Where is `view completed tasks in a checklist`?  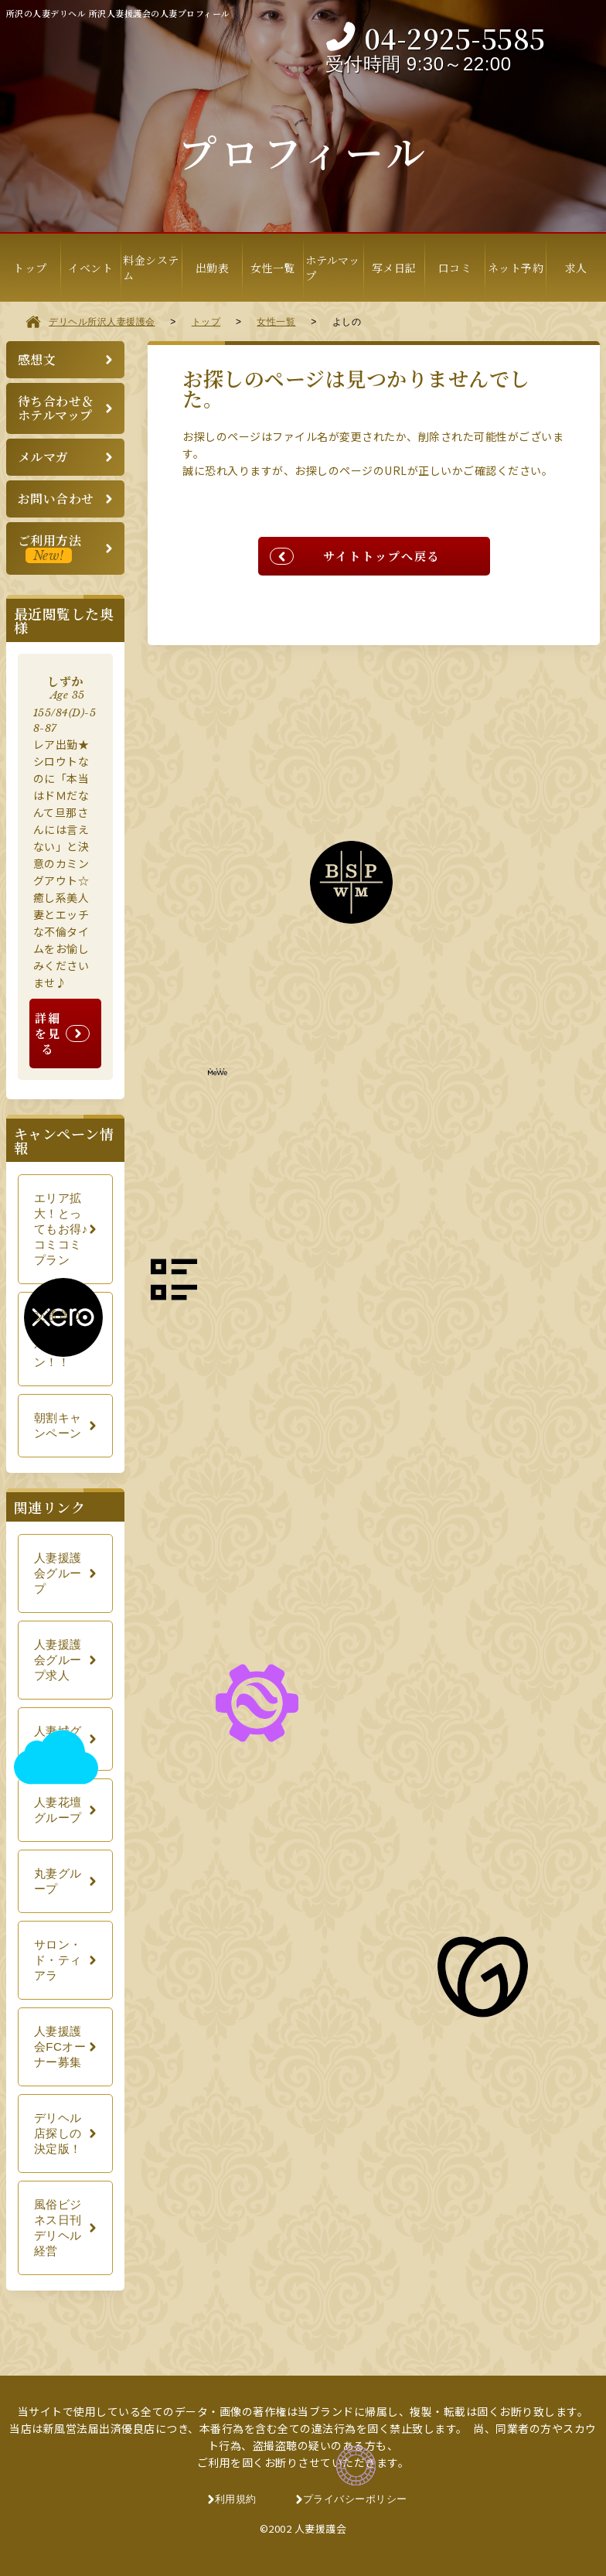
view completed tasks in a checklist is located at coordinates (174, 1279).